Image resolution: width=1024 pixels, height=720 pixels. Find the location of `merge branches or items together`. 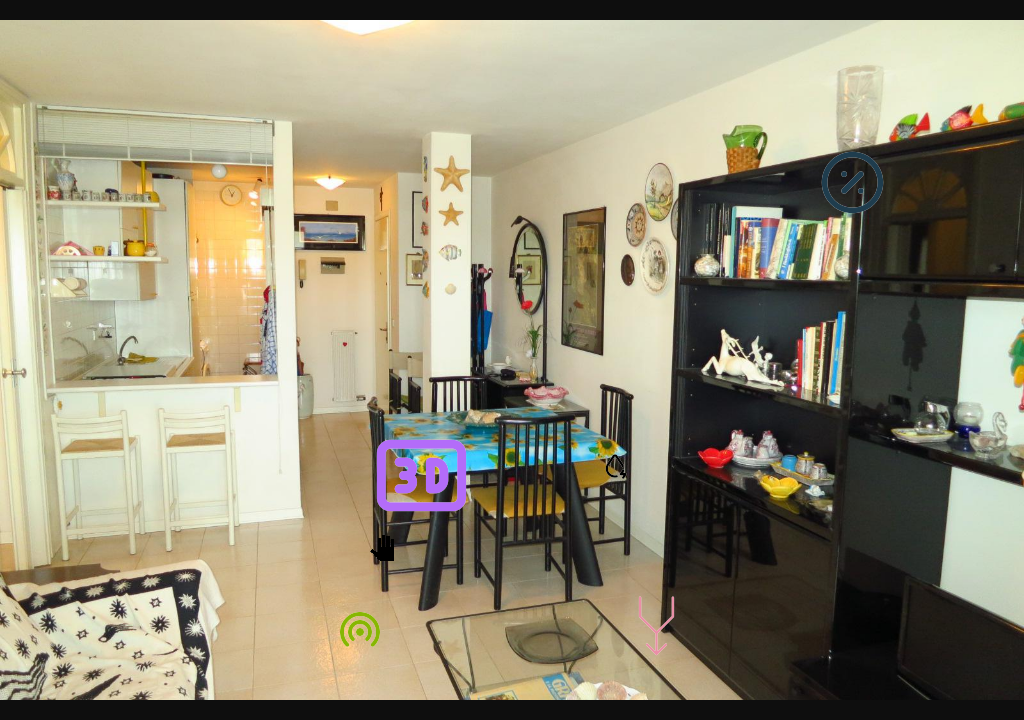

merge branches or items together is located at coordinates (656, 623).